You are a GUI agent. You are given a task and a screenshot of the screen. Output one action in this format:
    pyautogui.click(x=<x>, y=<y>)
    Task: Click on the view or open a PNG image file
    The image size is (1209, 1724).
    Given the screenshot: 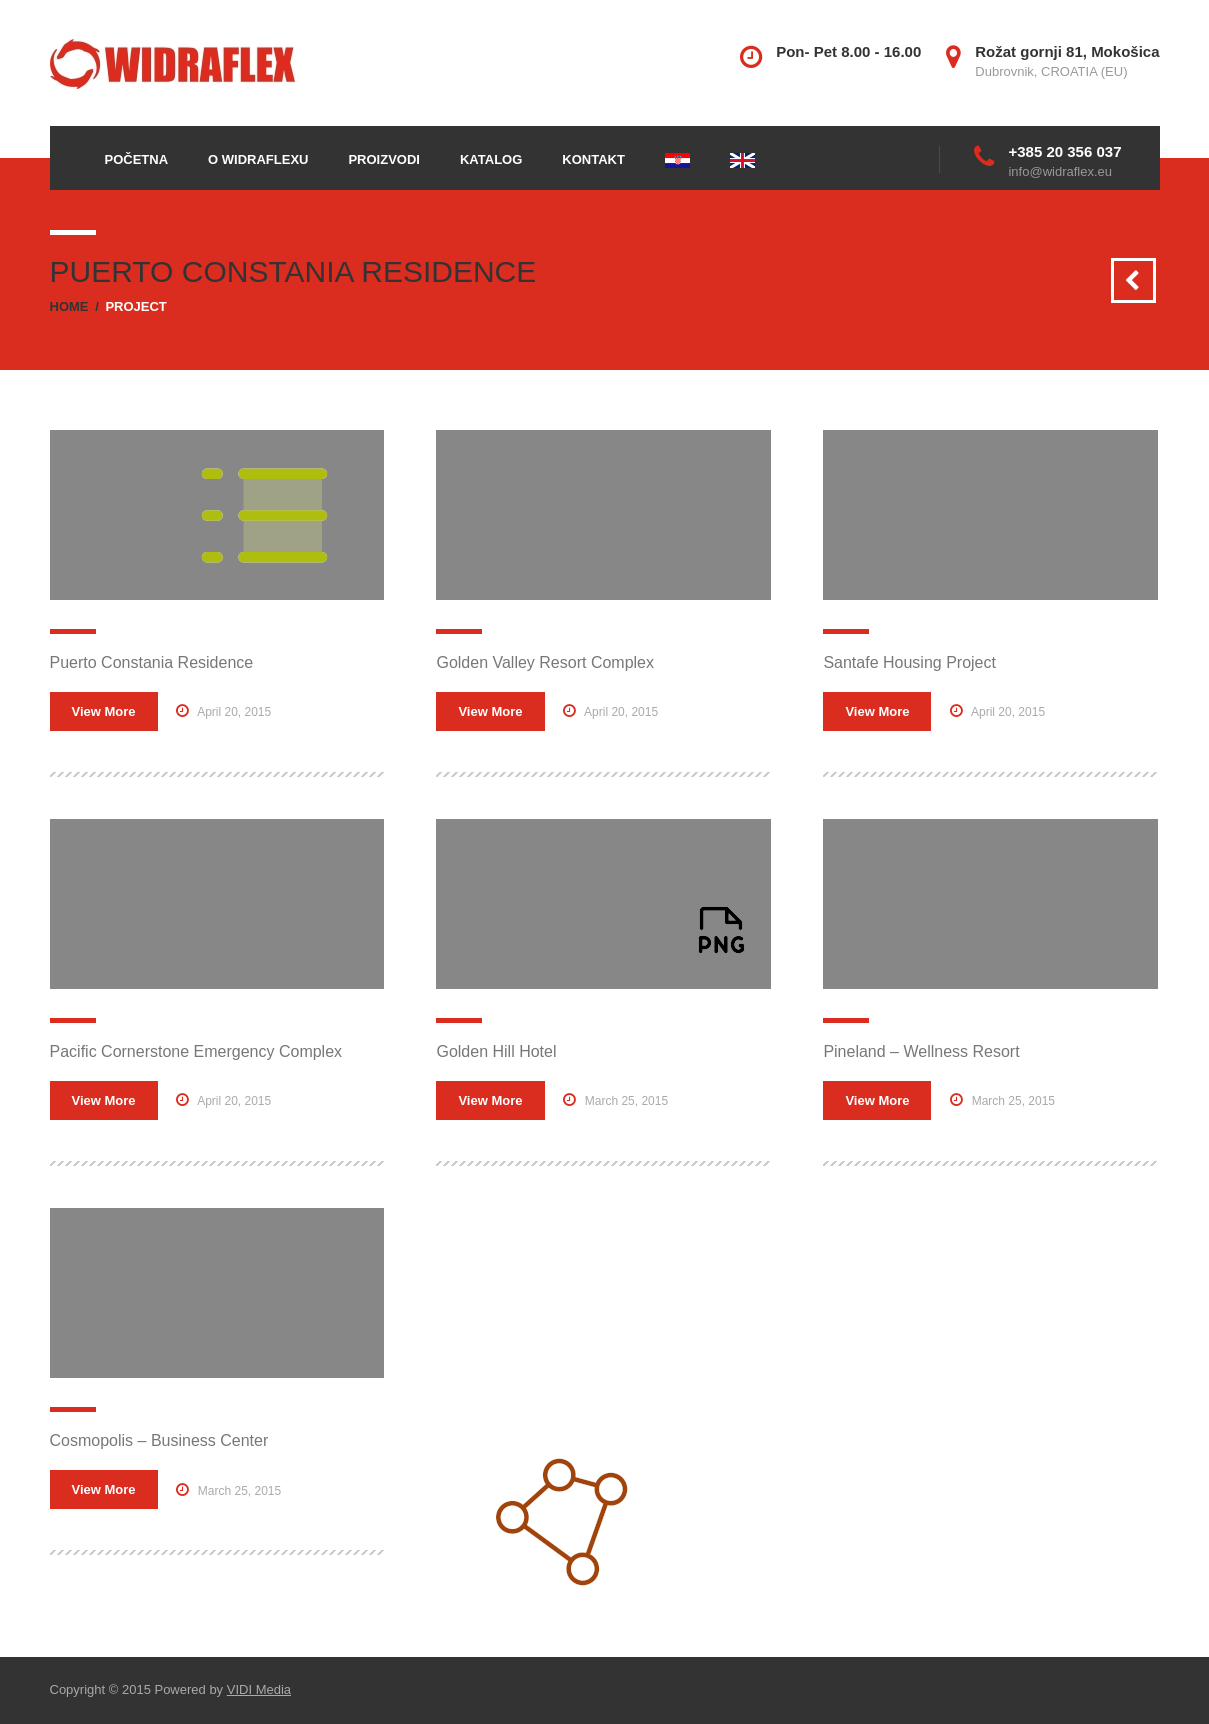 What is the action you would take?
    pyautogui.click(x=721, y=932)
    